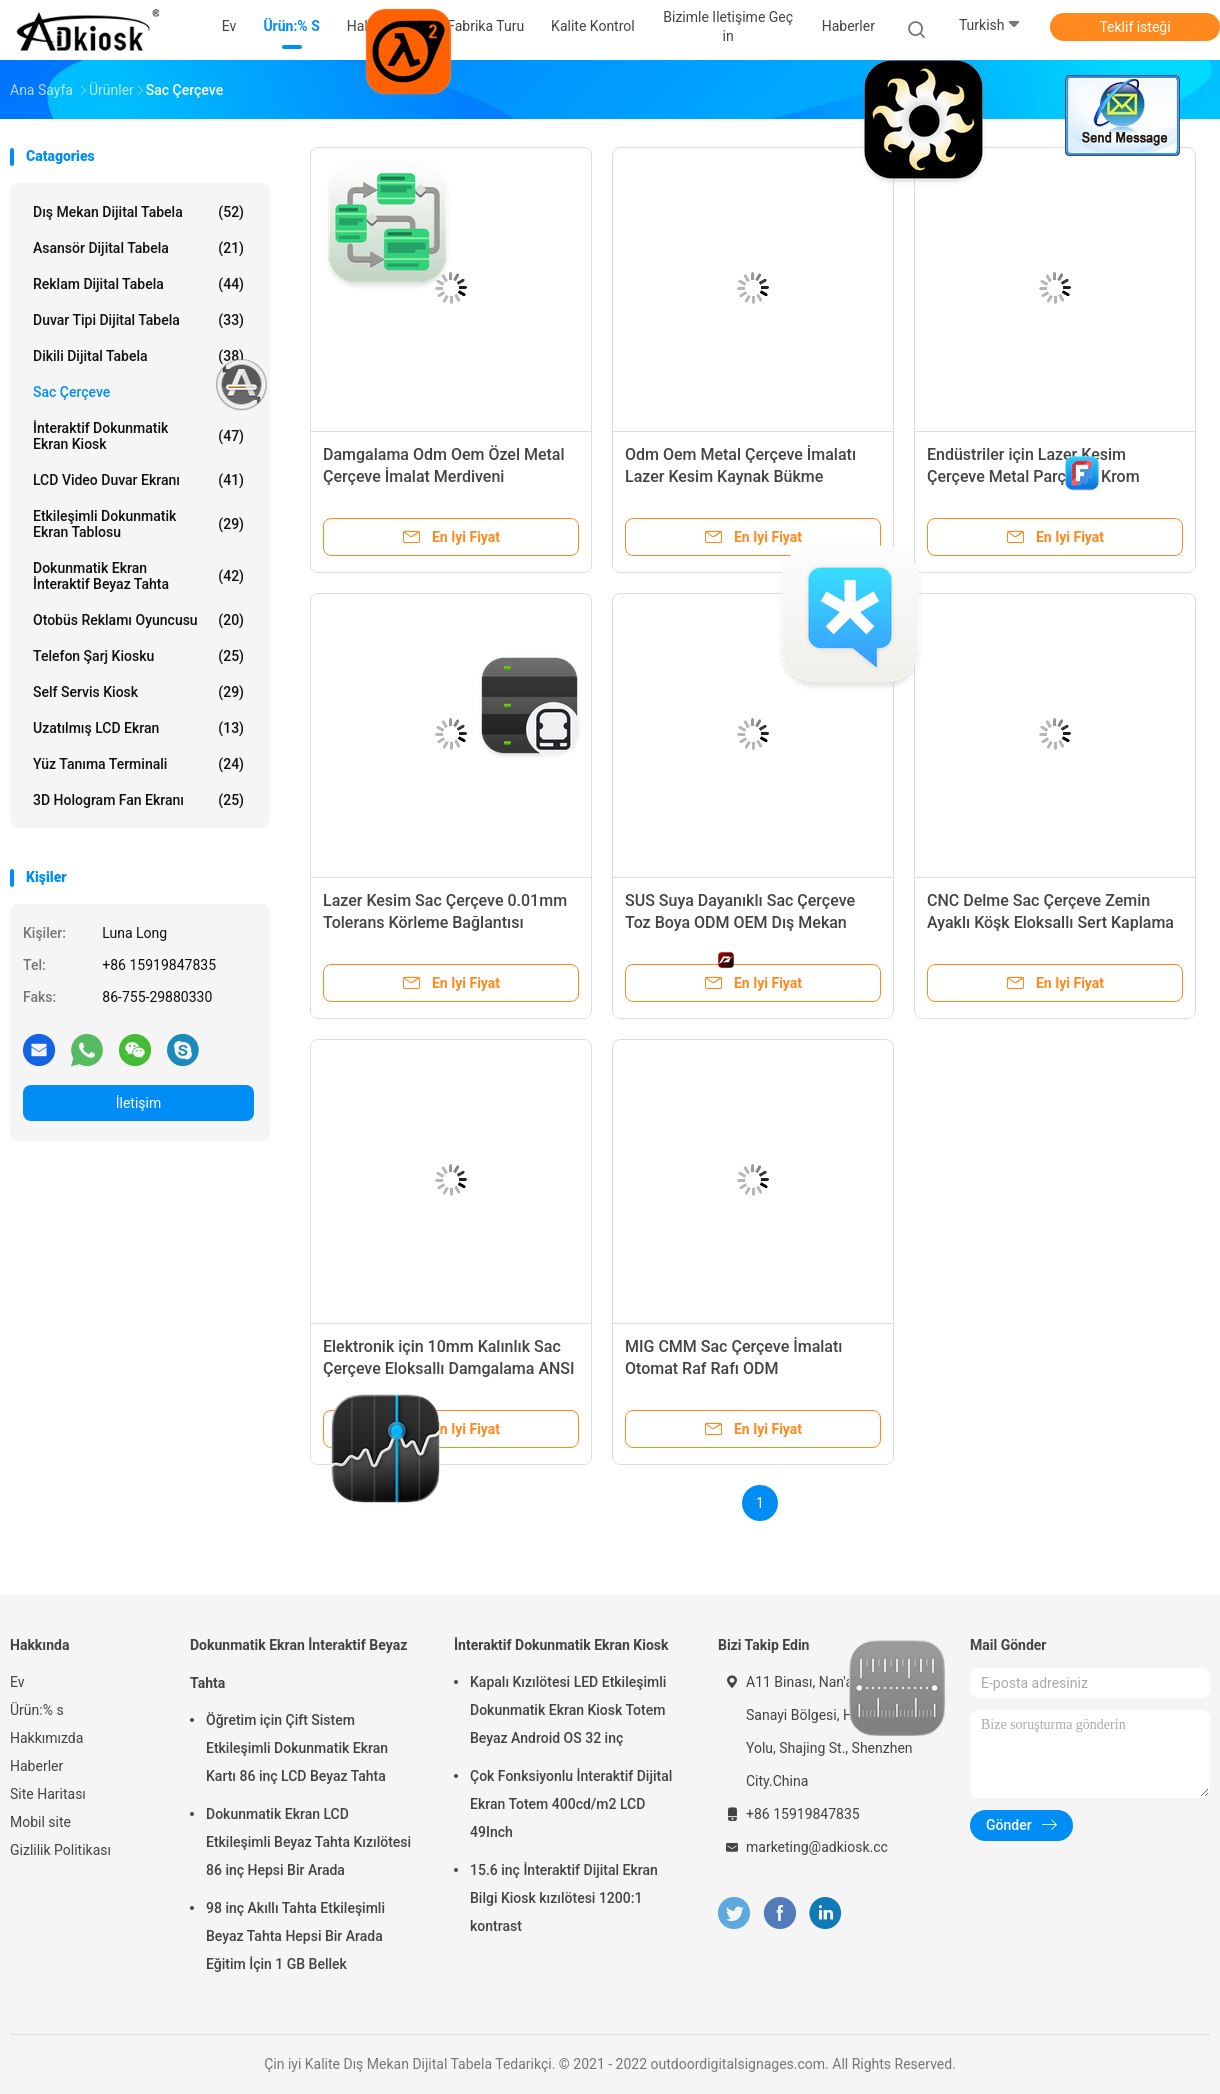 The image size is (1220, 2094). I want to click on configure iscsi storage server settings, so click(529, 705).